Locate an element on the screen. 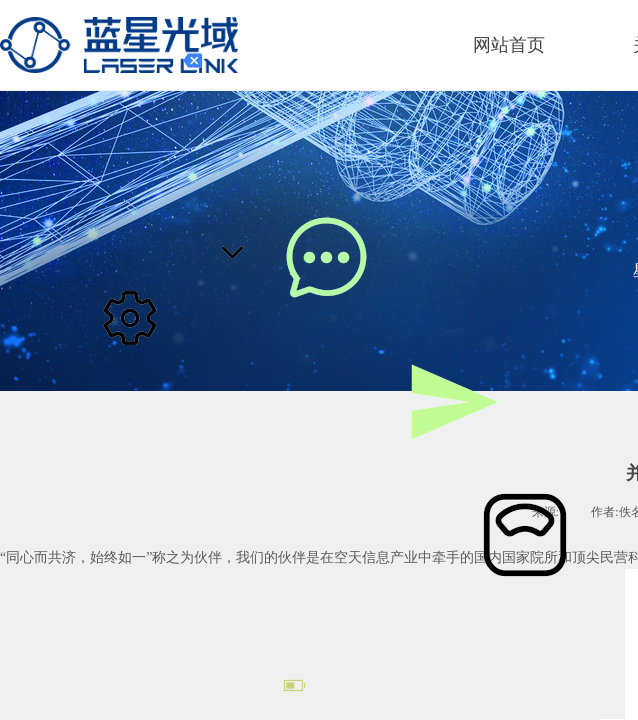  view weight or measurement data is located at coordinates (525, 535).